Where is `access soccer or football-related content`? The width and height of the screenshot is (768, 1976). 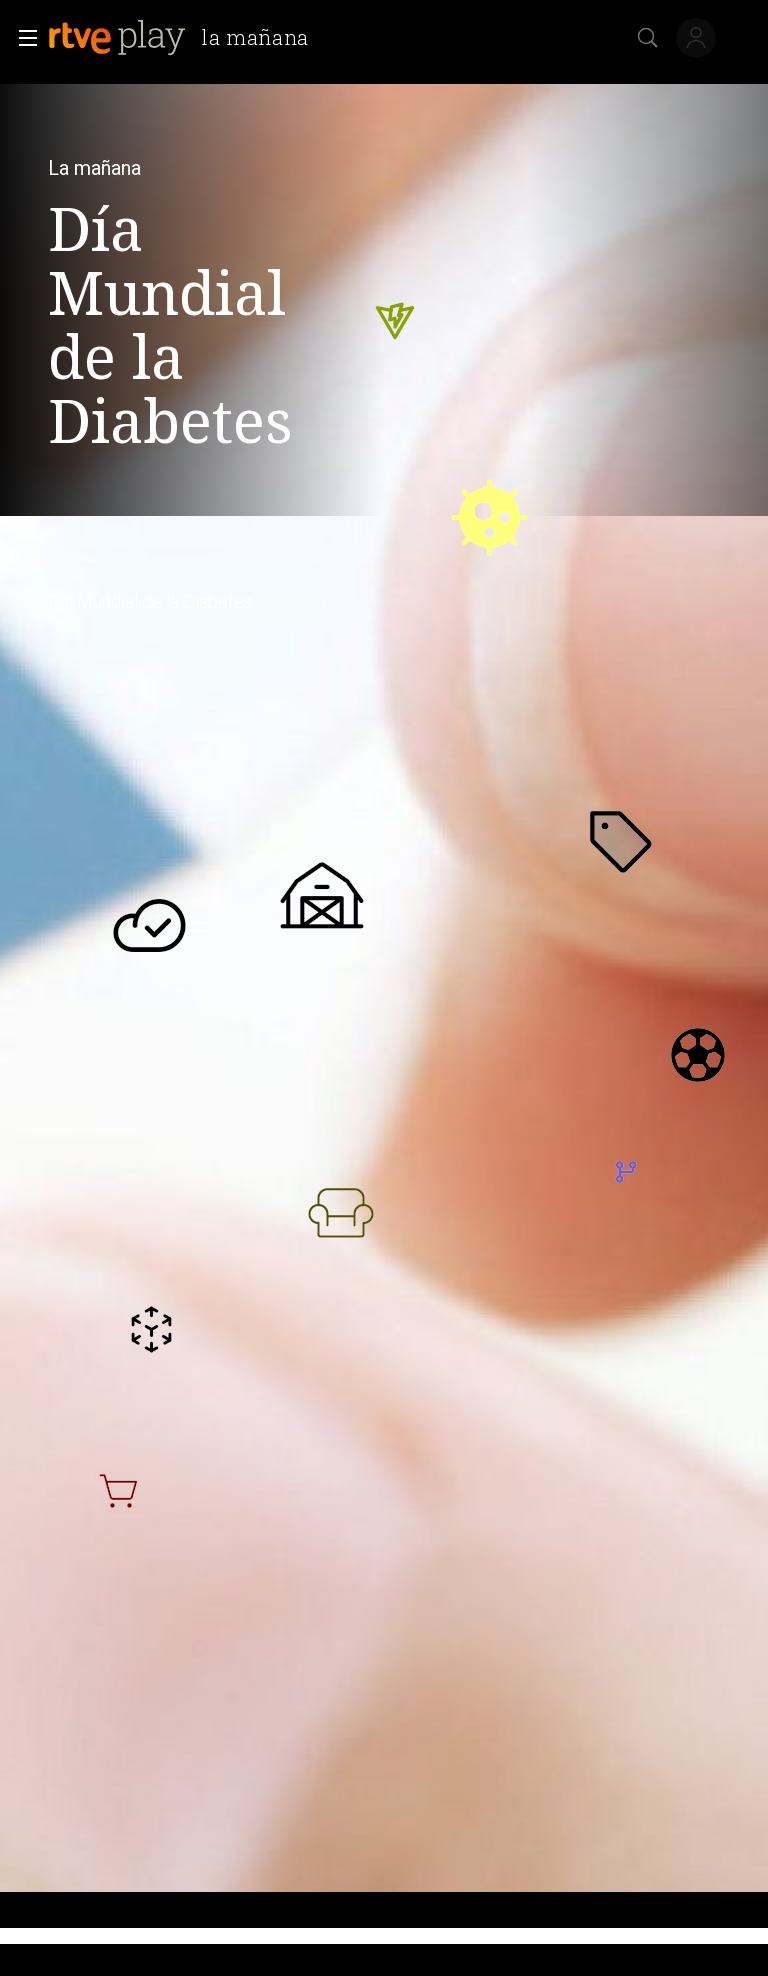 access soccer or football-related content is located at coordinates (698, 1055).